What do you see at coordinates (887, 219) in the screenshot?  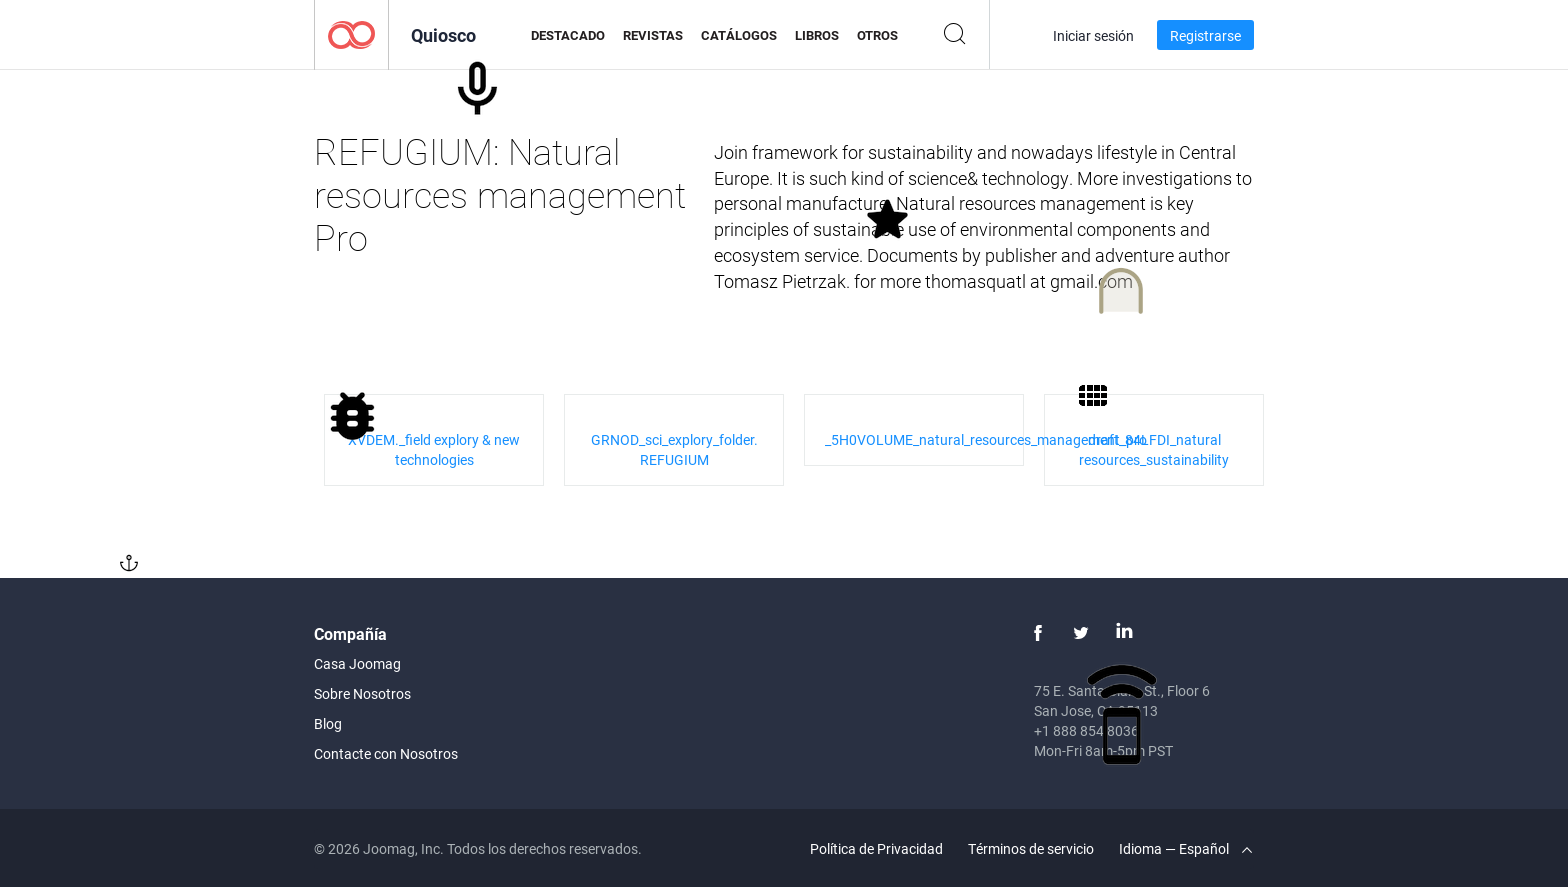 I see `add item to favorites` at bounding box center [887, 219].